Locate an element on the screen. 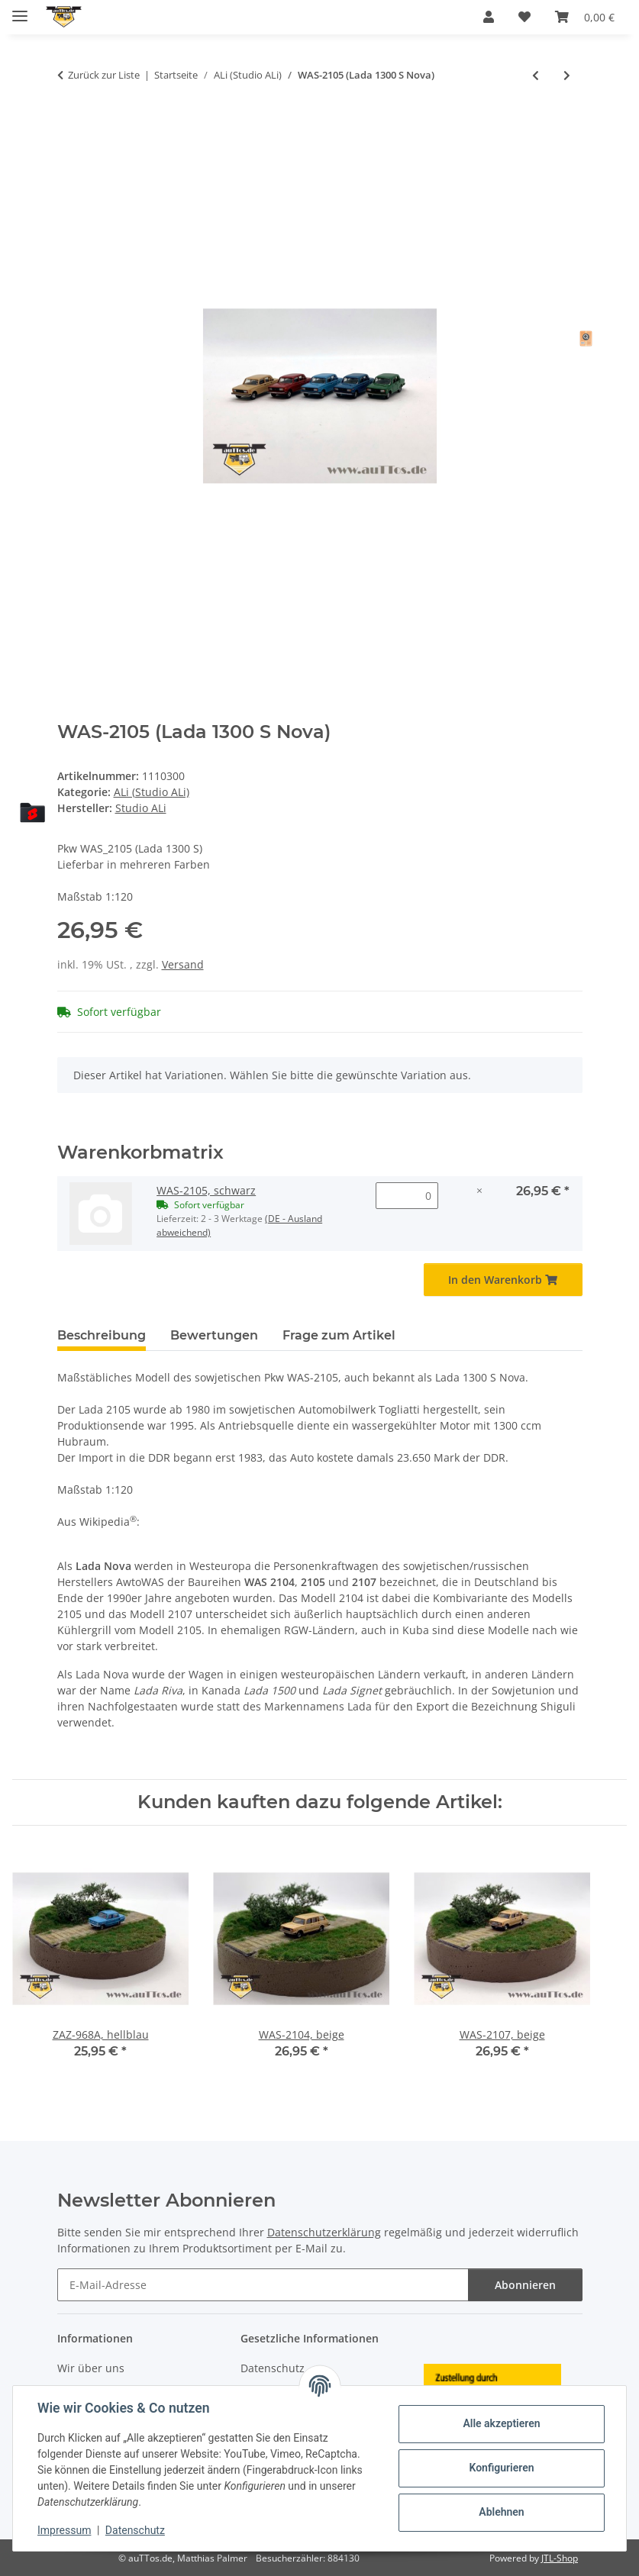  resolving package dependencies is located at coordinates (586, 338).